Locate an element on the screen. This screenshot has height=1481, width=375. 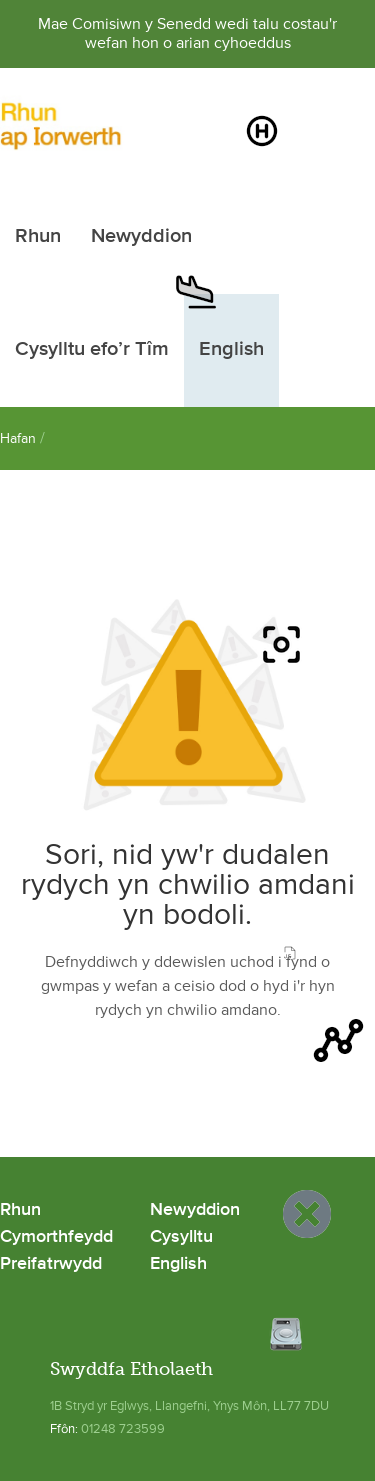
access local hard drive storage is located at coordinates (286, 1334).